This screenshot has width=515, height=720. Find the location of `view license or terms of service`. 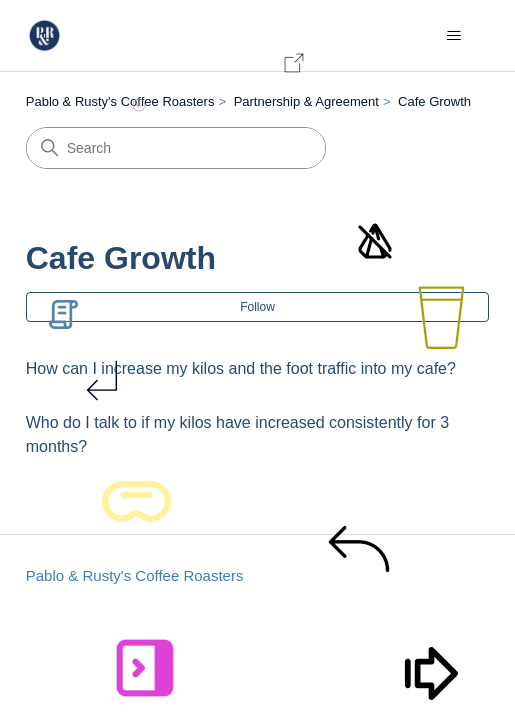

view license or terms of service is located at coordinates (63, 314).